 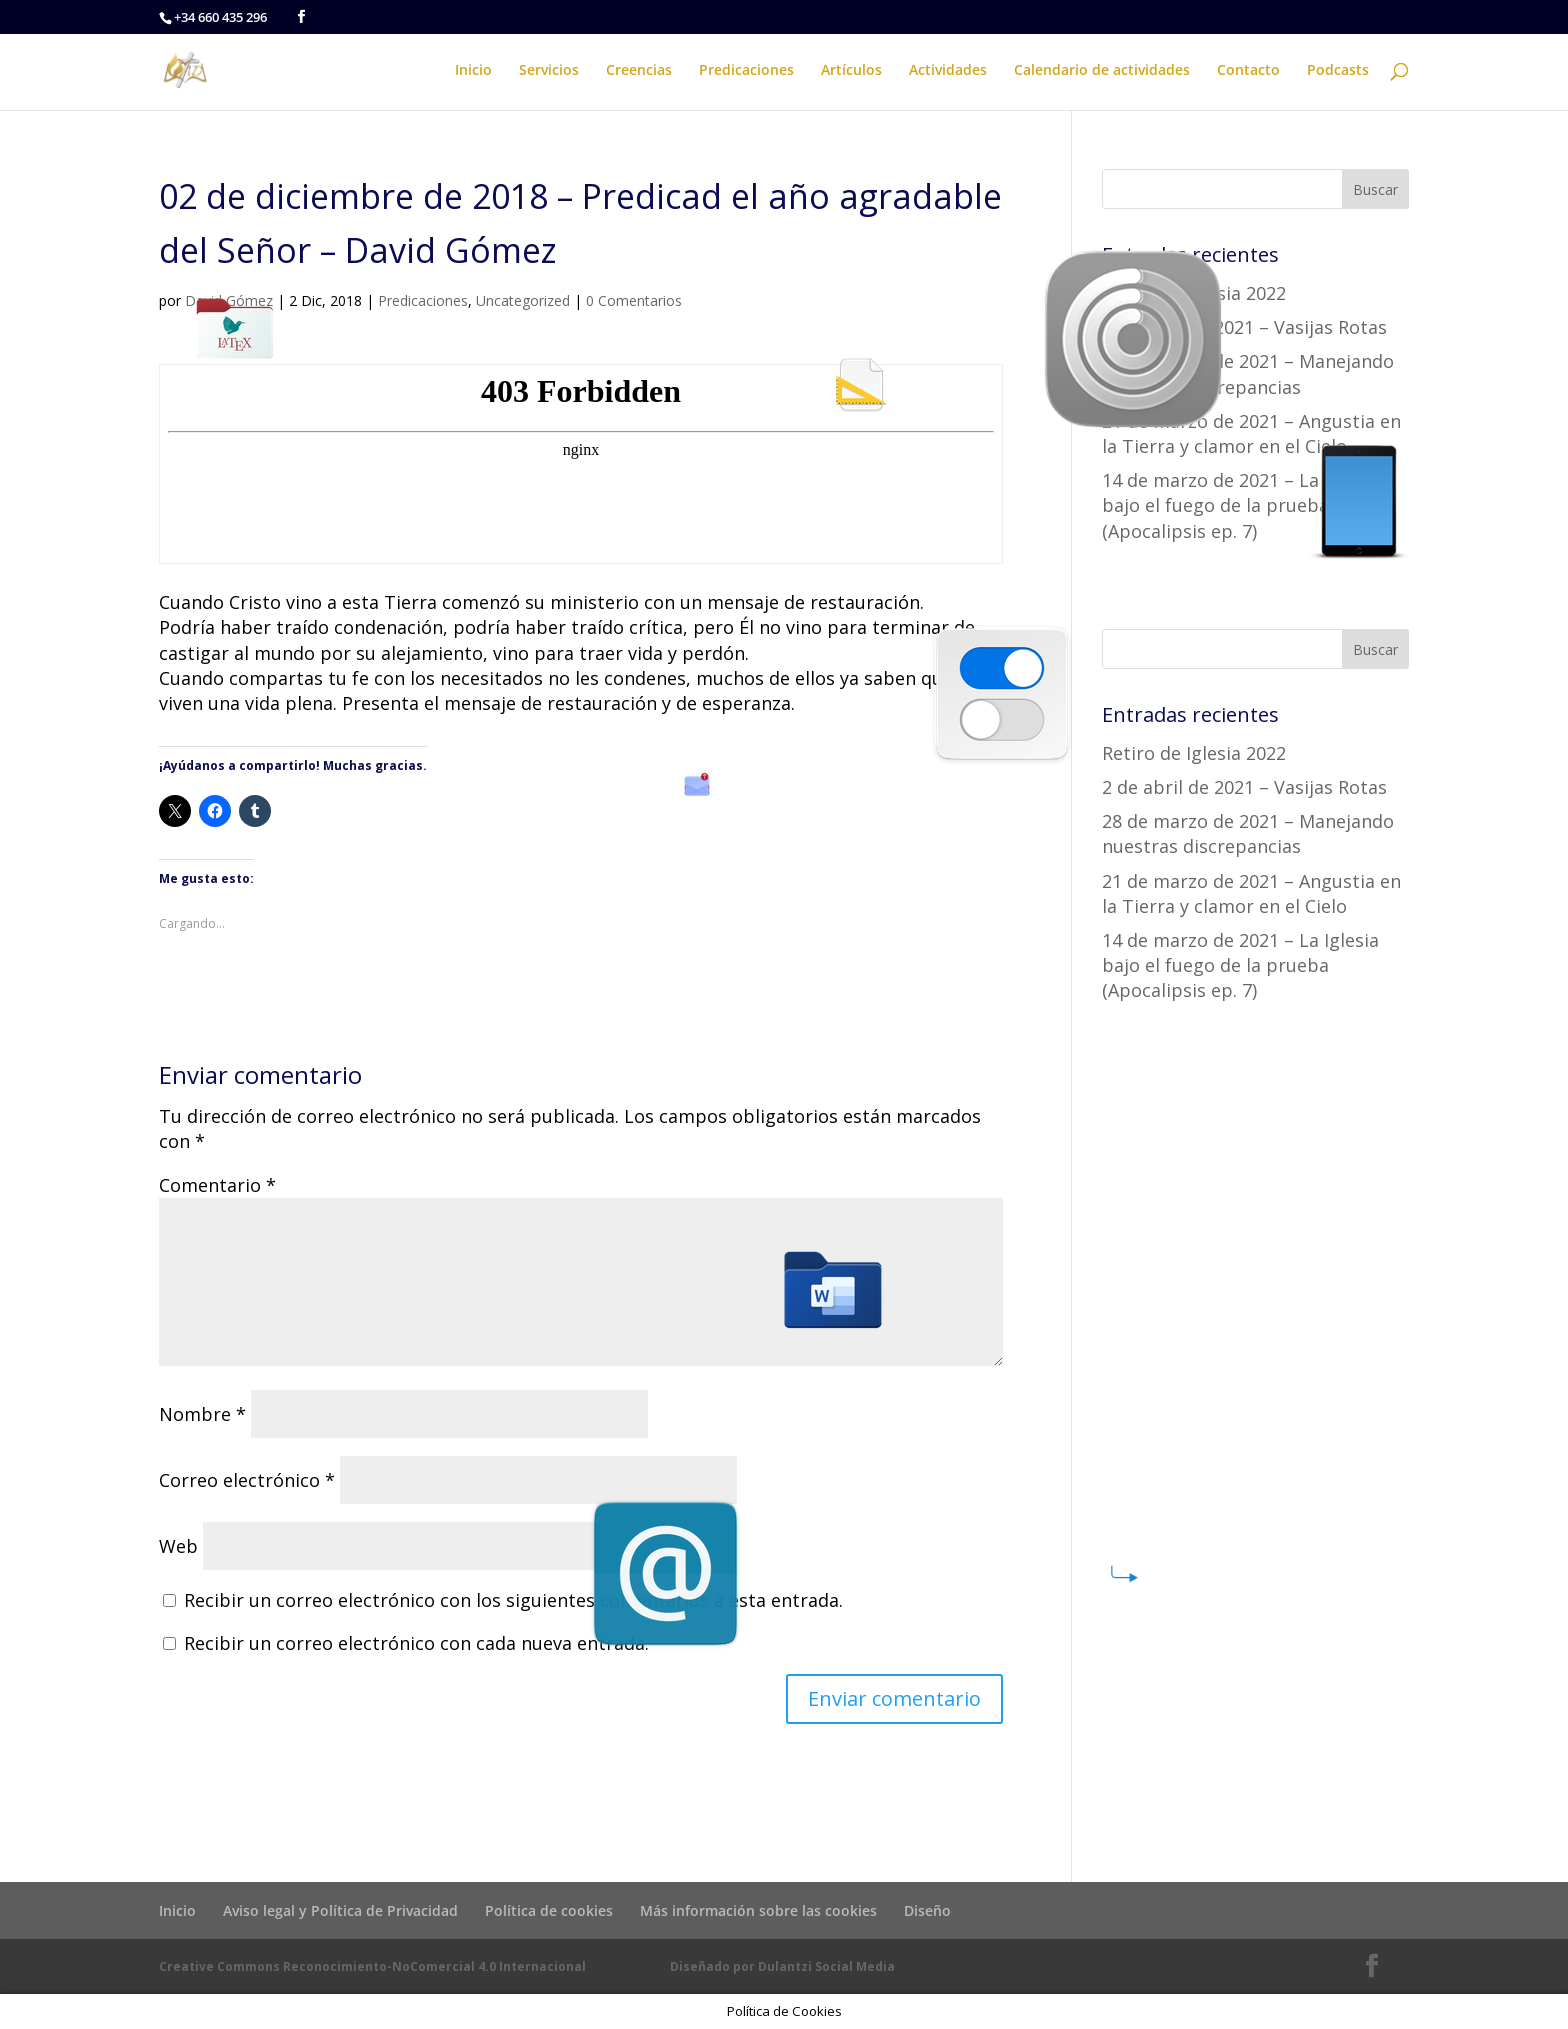 I want to click on manage connected iPad mini device, so click(x=1359, y=491).